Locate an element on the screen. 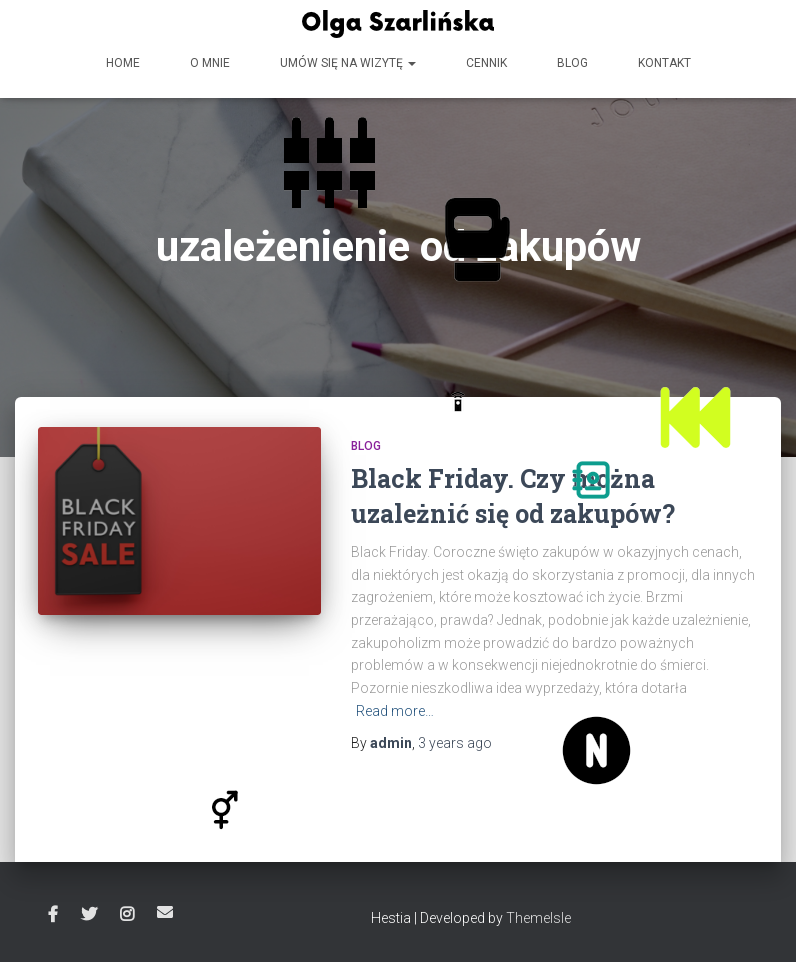  access remote control settings is located at coordinates (458, 402).